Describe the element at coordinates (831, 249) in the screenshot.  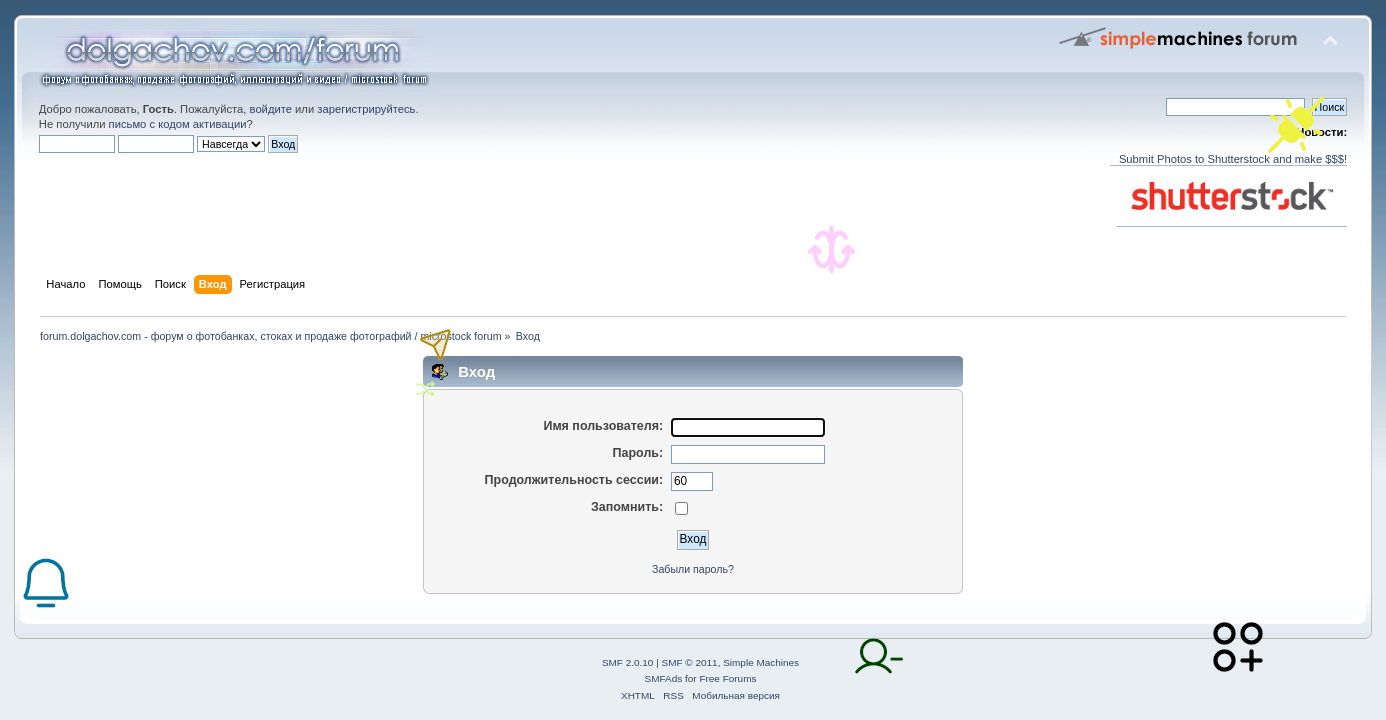
I see `toggle magnetic snap or alignment` at that location.